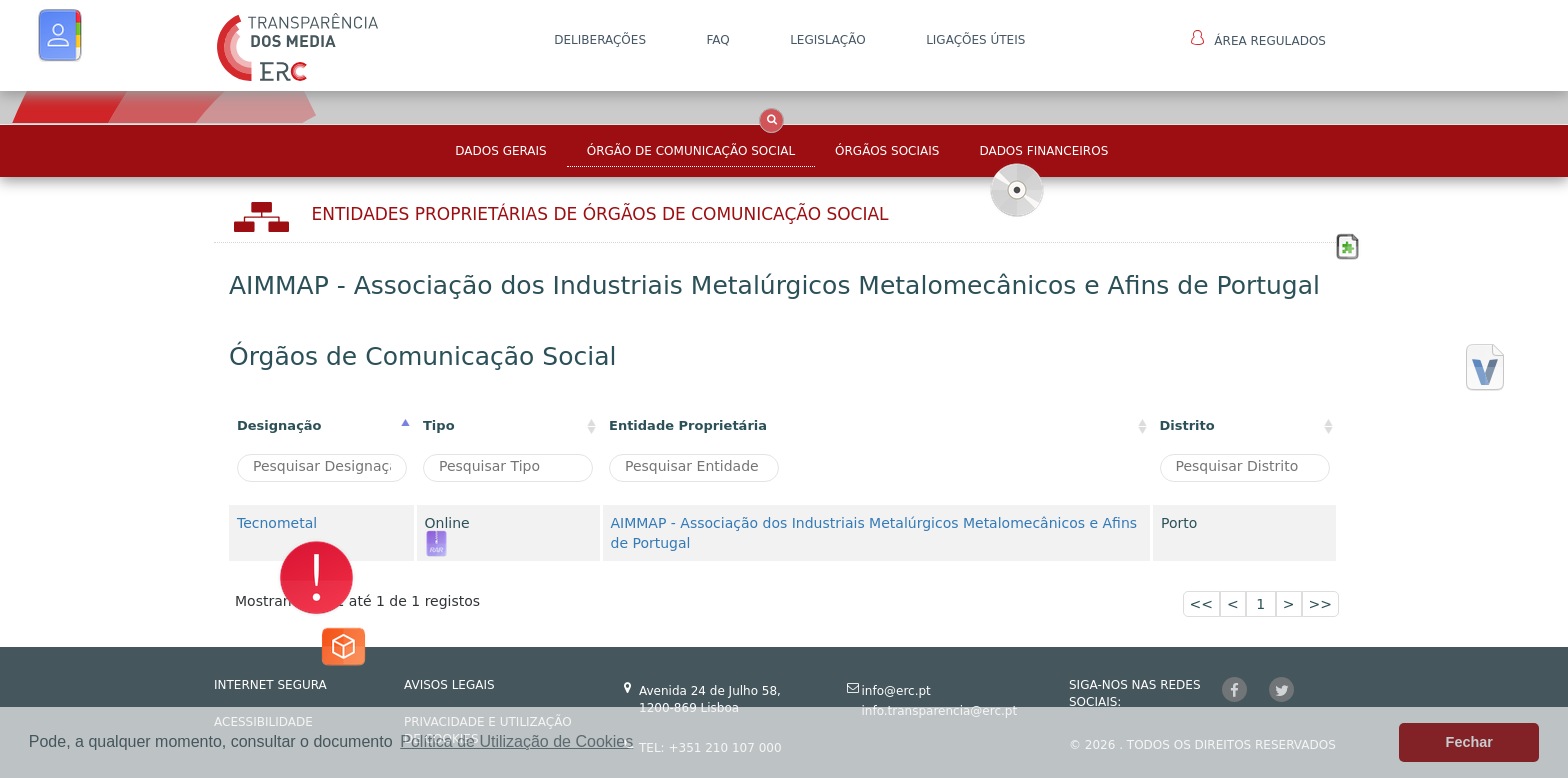  What do you see at coordinates (1485, 367) in the screenshot?
I see `a v programming language source file` at bounding box center [1485, 367].